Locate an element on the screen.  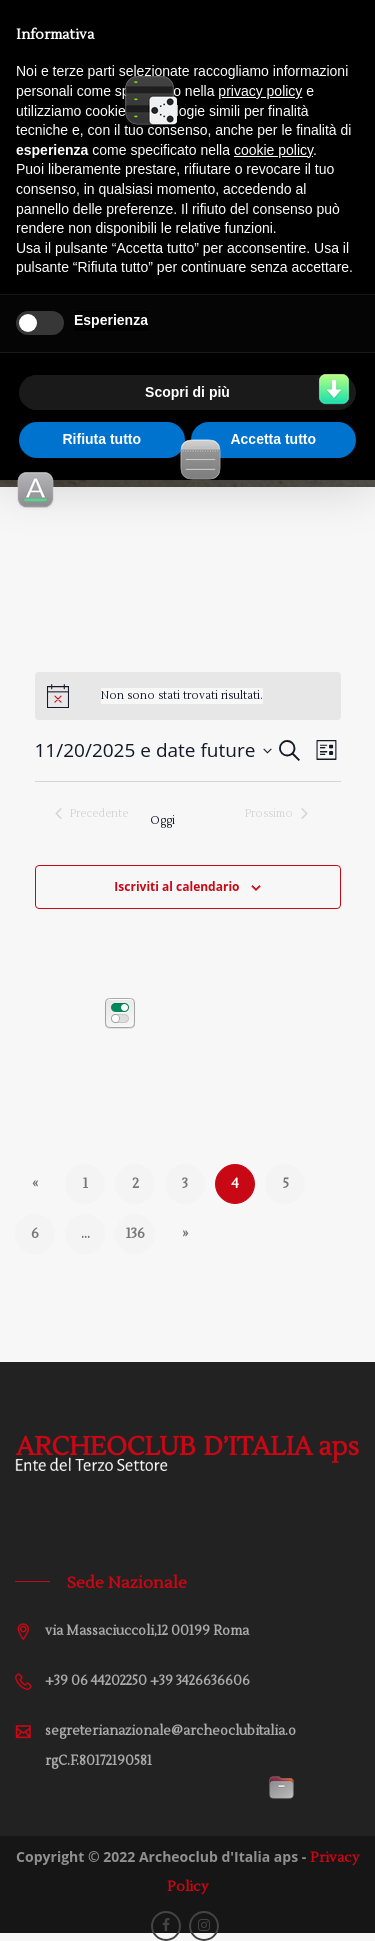
save or download the current session is located at coordinates (334, 389).